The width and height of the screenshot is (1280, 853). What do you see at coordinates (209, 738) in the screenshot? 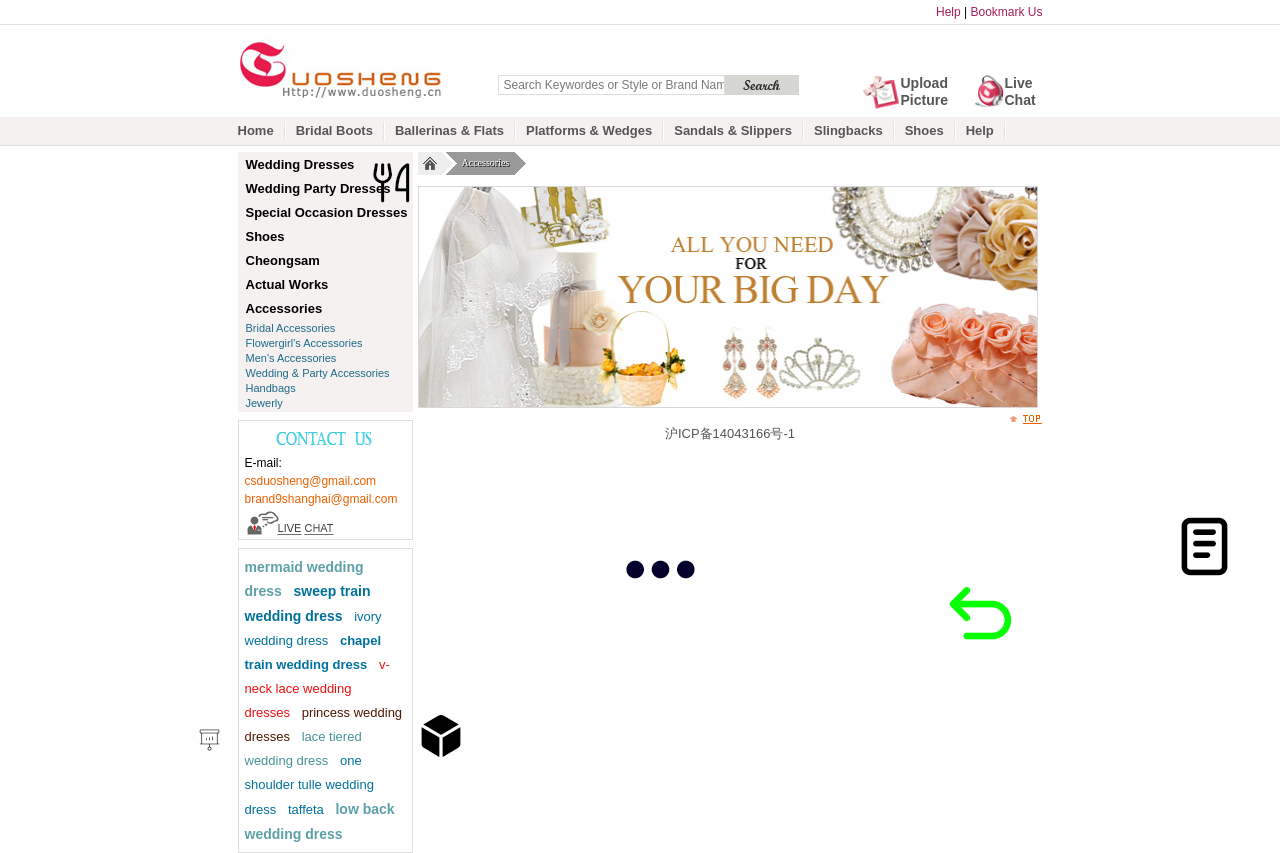
I see `view presentation with data charts` at bounding box center [209, 738].